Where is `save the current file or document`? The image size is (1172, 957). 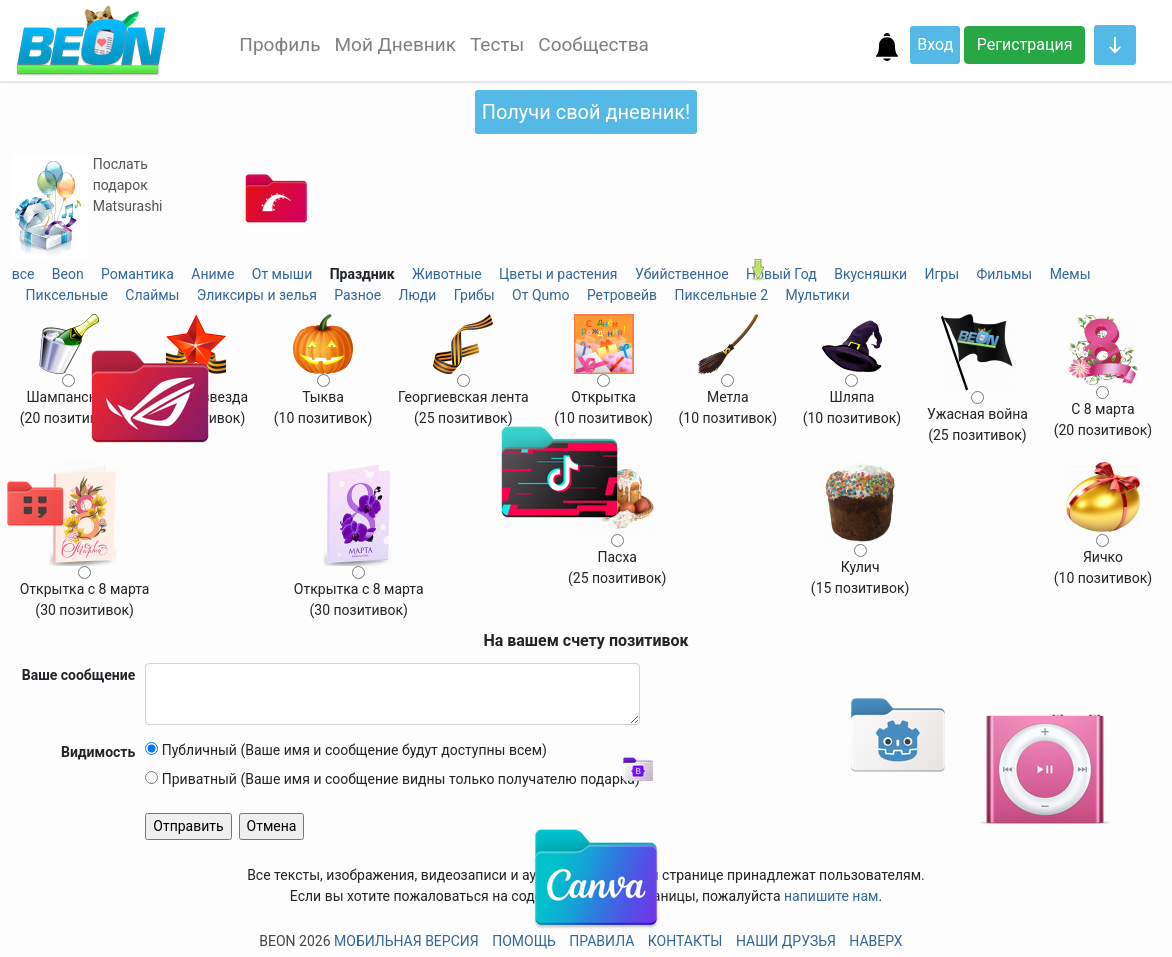 save the current file or document is located at coordinates (758, 270).